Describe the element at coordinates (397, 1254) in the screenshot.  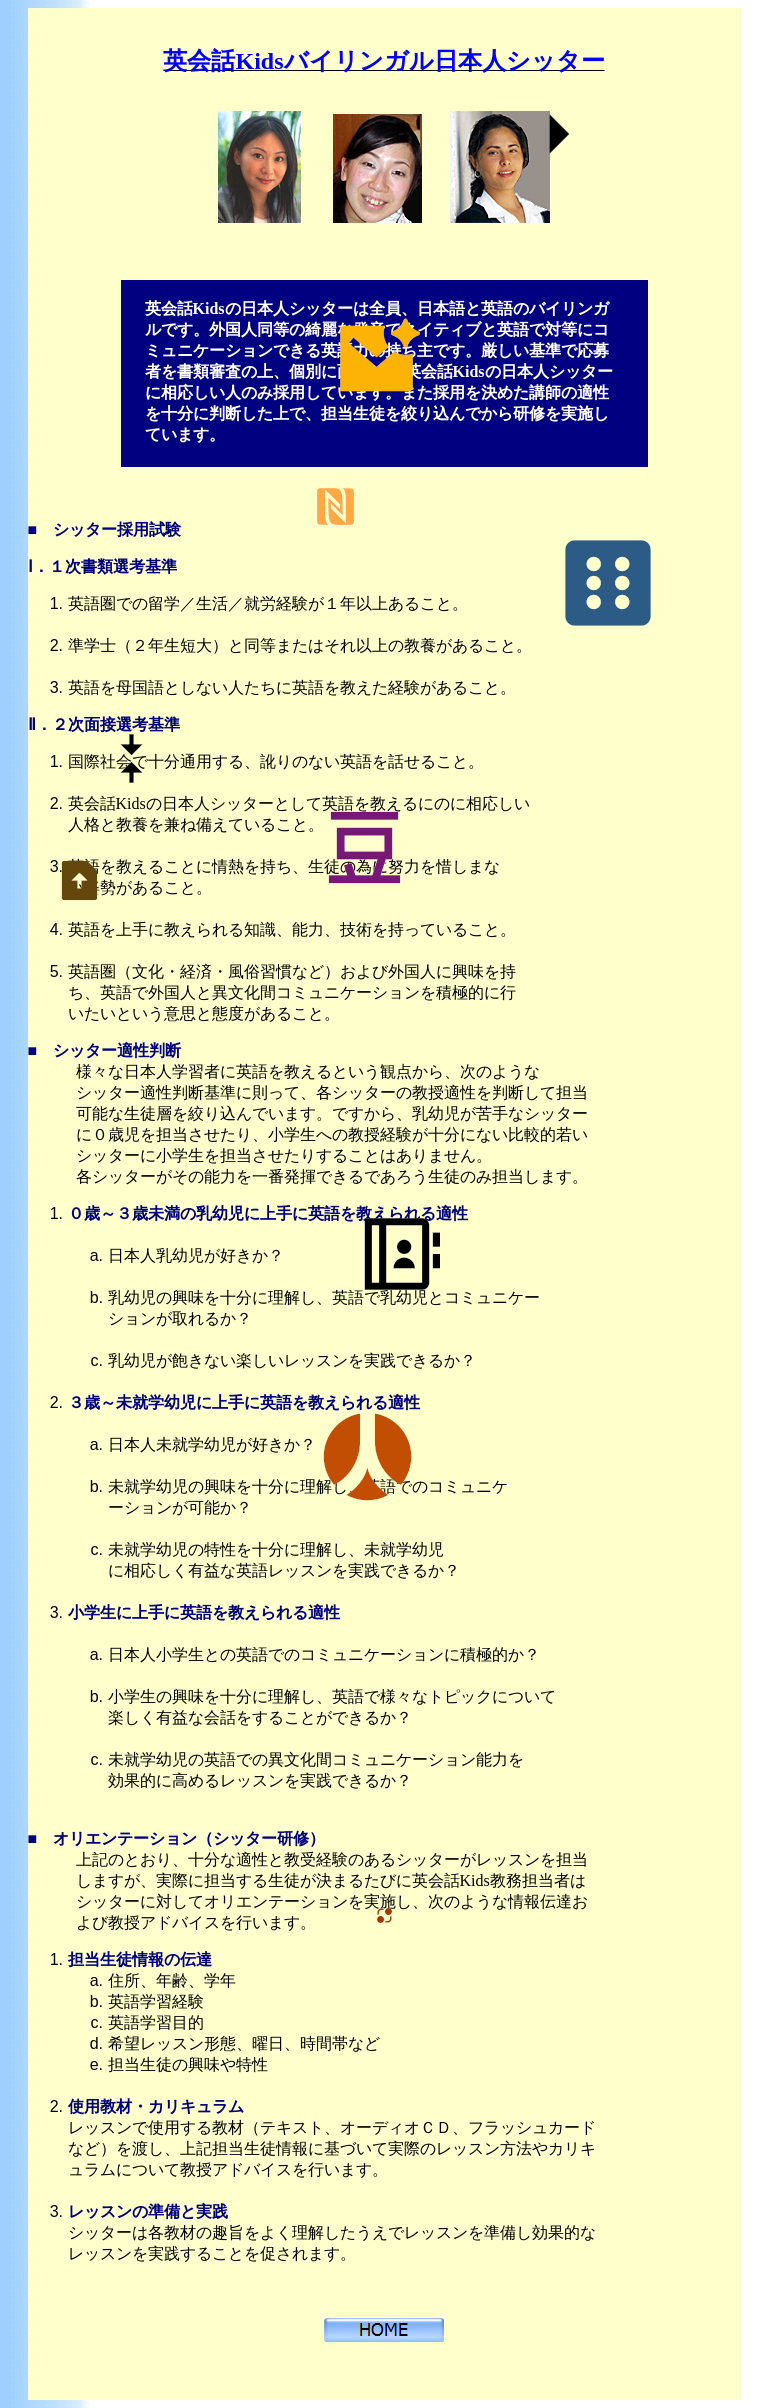
I see `open your contacts list` at that location.